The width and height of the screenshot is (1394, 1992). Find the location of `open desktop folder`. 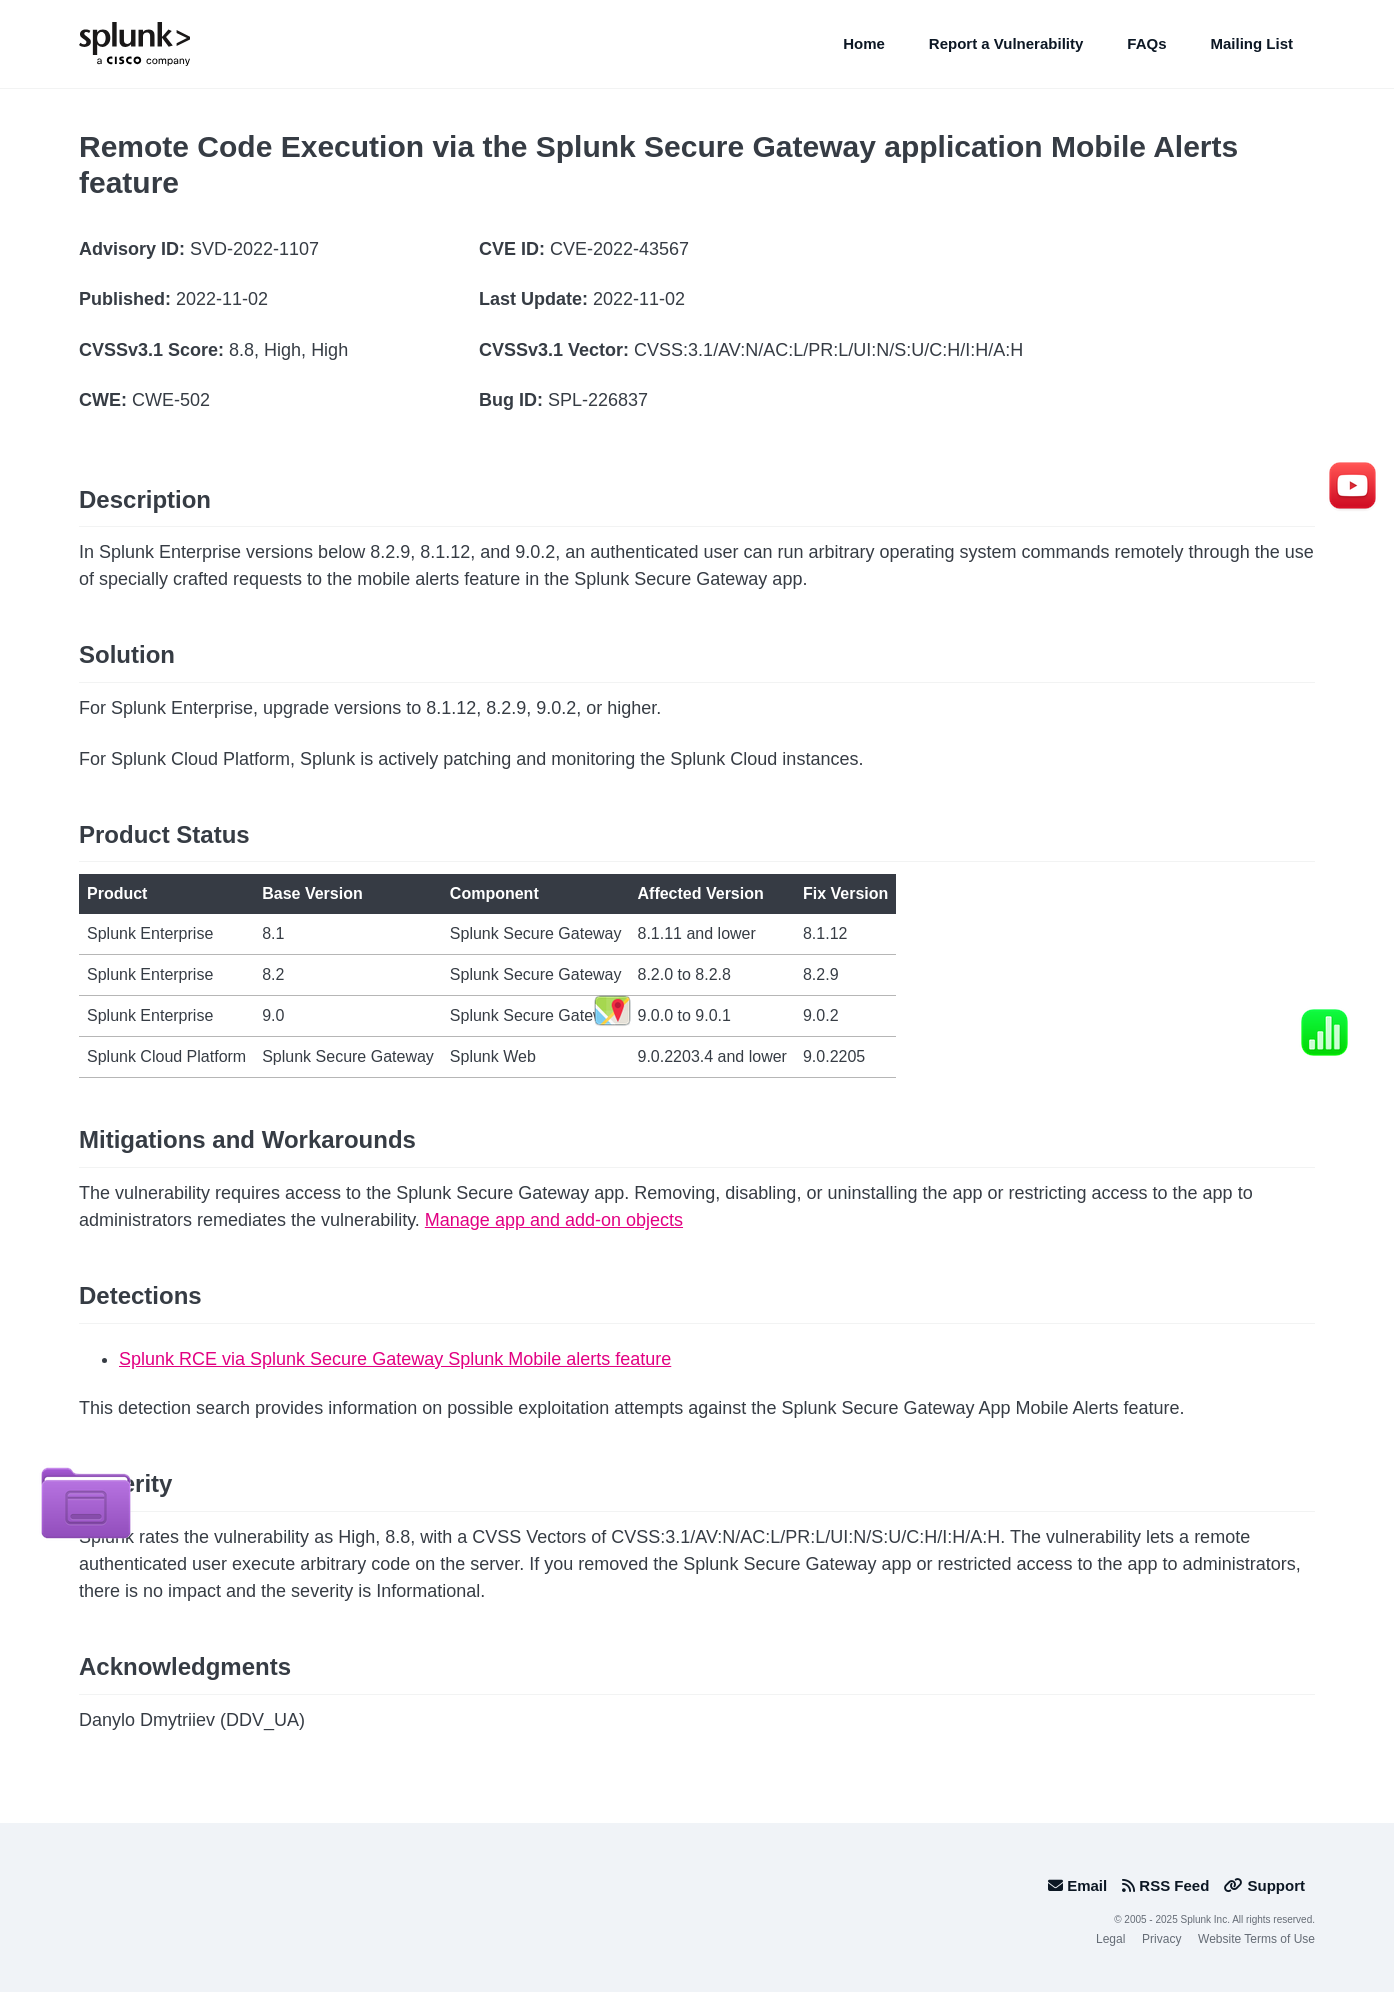

open desktop folder is located at coordinates (86, 1503).